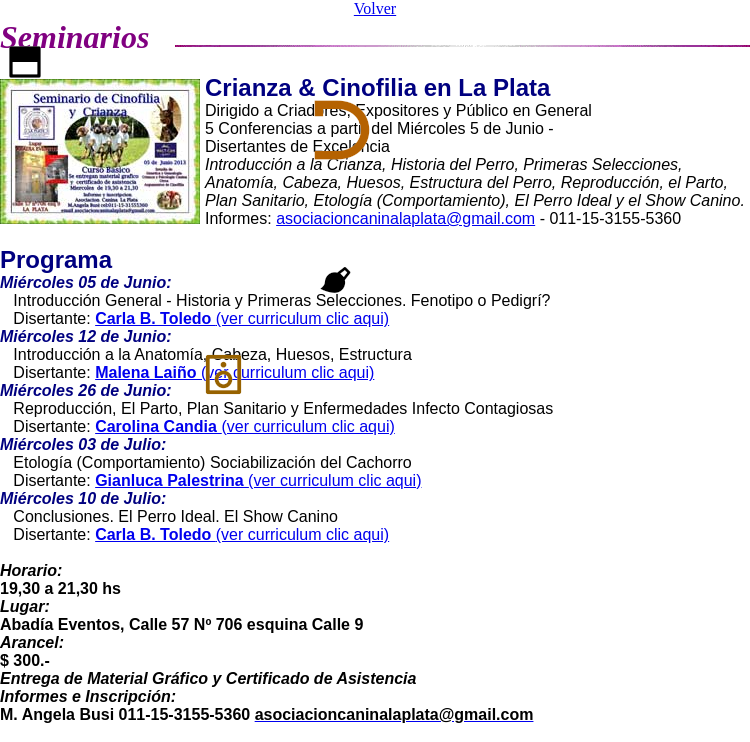  What do you see at coordinates (335, 280) in the screenshot?
I see `access brush or painting tools` at bounding box center [335, 280].